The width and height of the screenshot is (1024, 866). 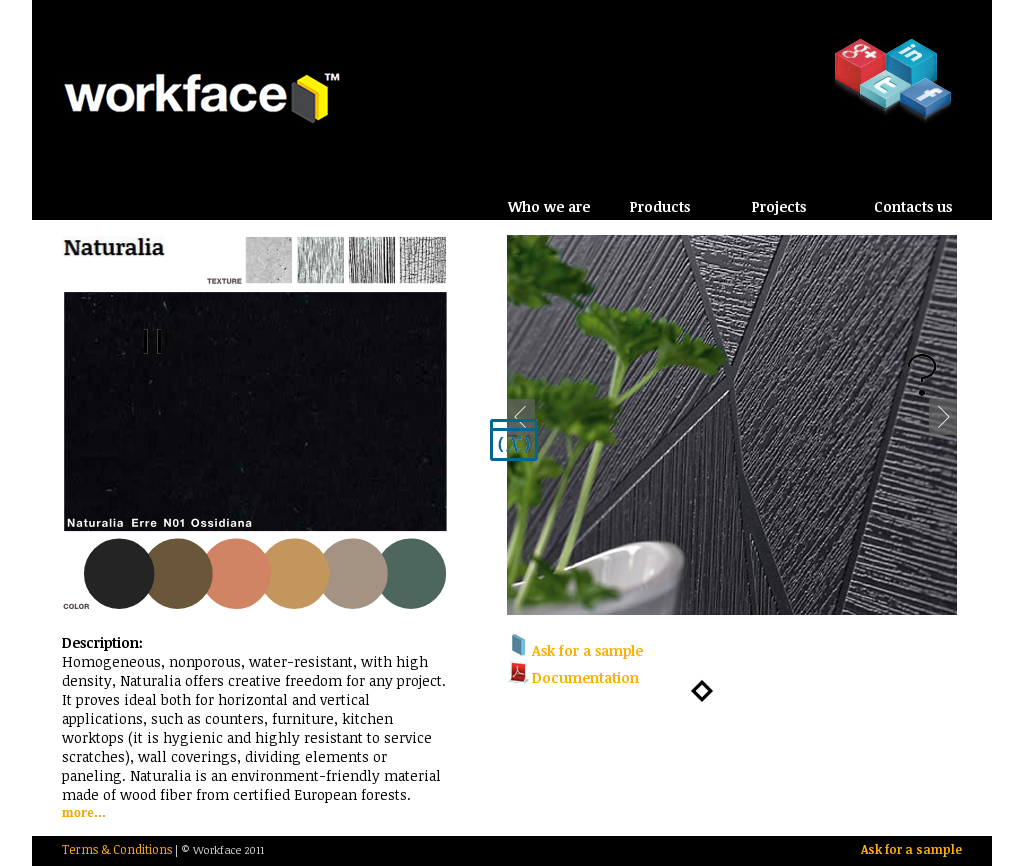 I want to click on view grouped variables in debug panel, so click(x=514, y=440).